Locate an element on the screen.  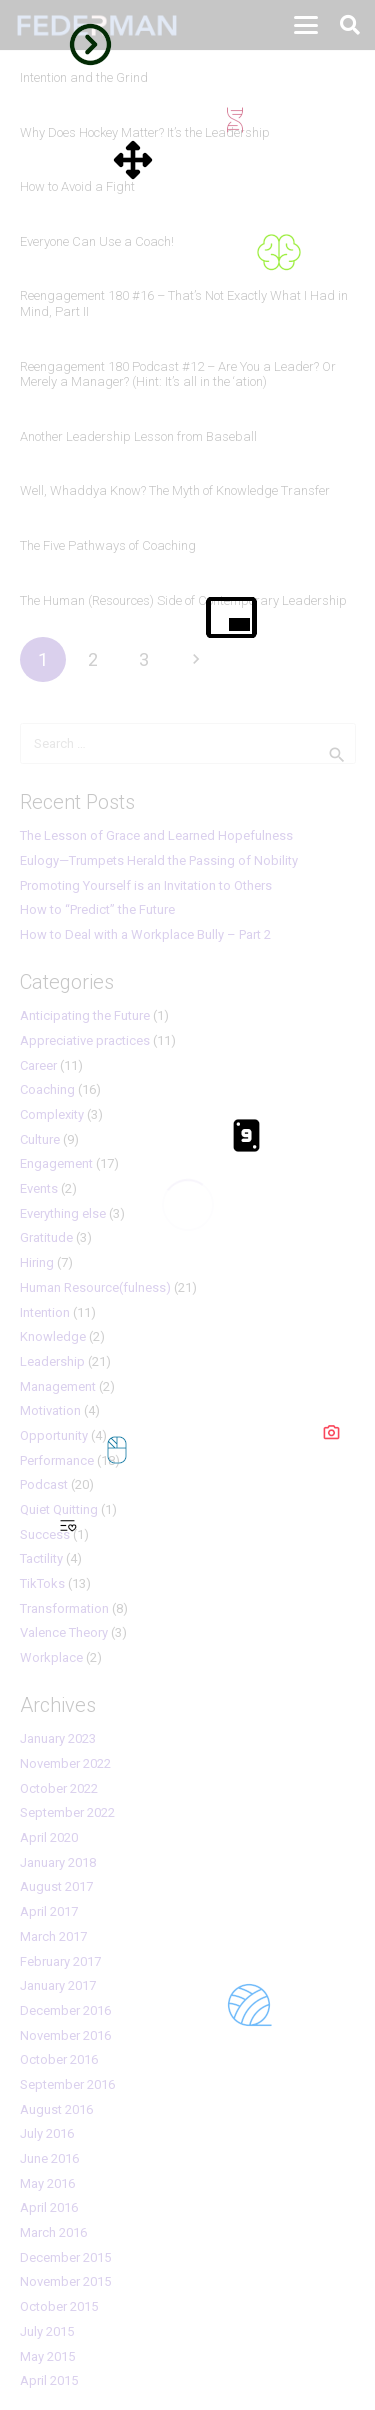
move or drag an element freely is located at coordinates (133, 160).